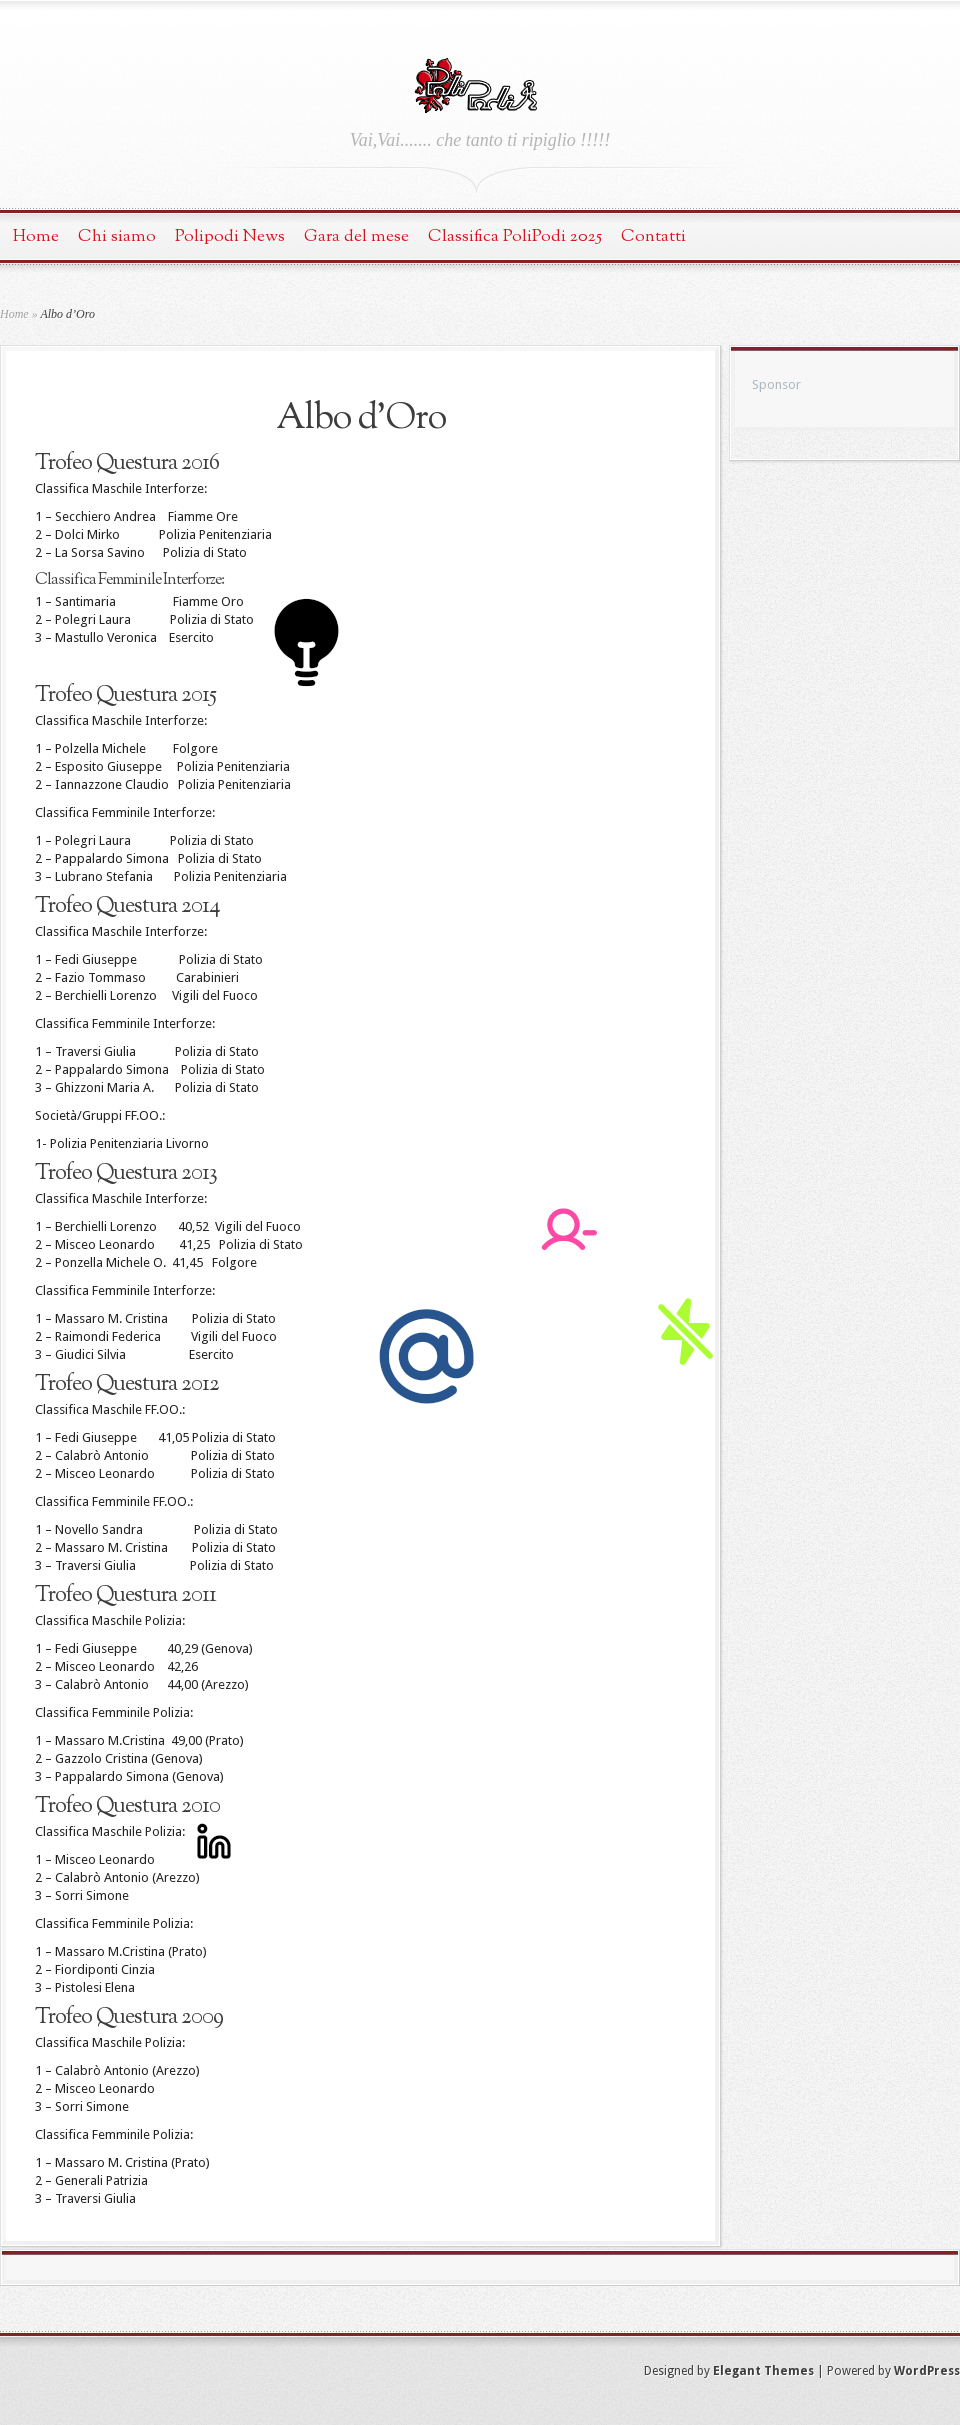  I want to click on view tips or suggestions, so click(306, 642).